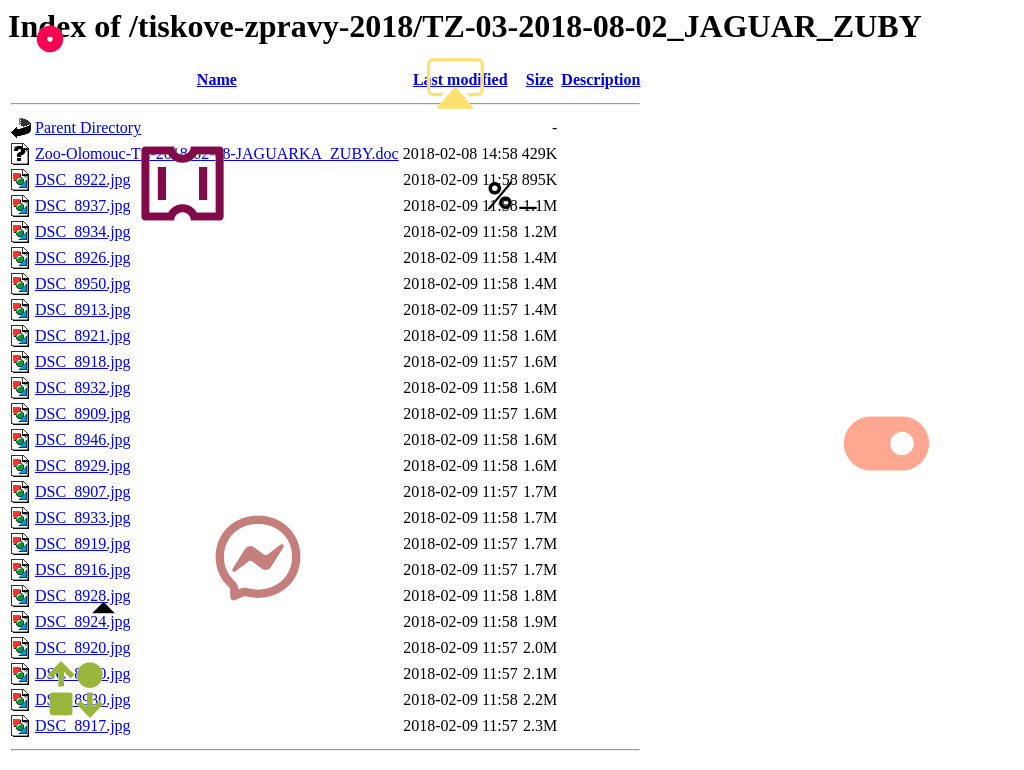  What do you see at coordinates (455, 83) in the screenshot?
I see `stream video content to an Apple TV or compatible device` at bounding box center [455, 83].